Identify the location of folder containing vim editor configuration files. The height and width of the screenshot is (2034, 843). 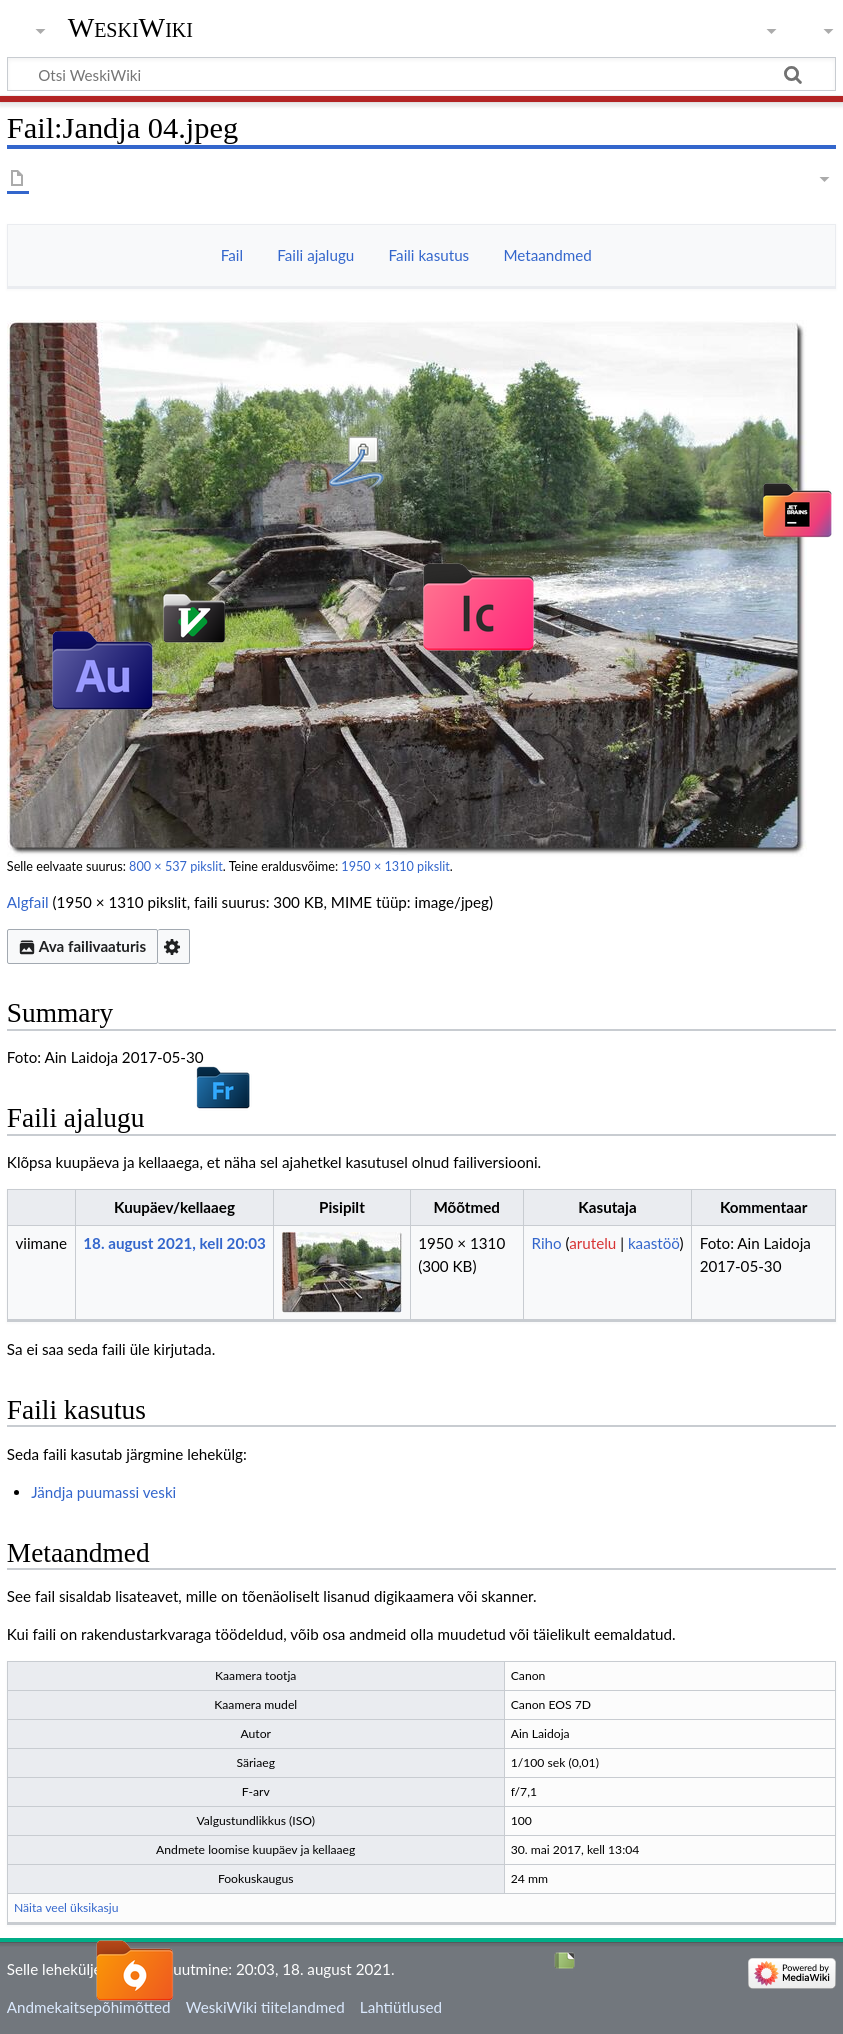
(194, 620).